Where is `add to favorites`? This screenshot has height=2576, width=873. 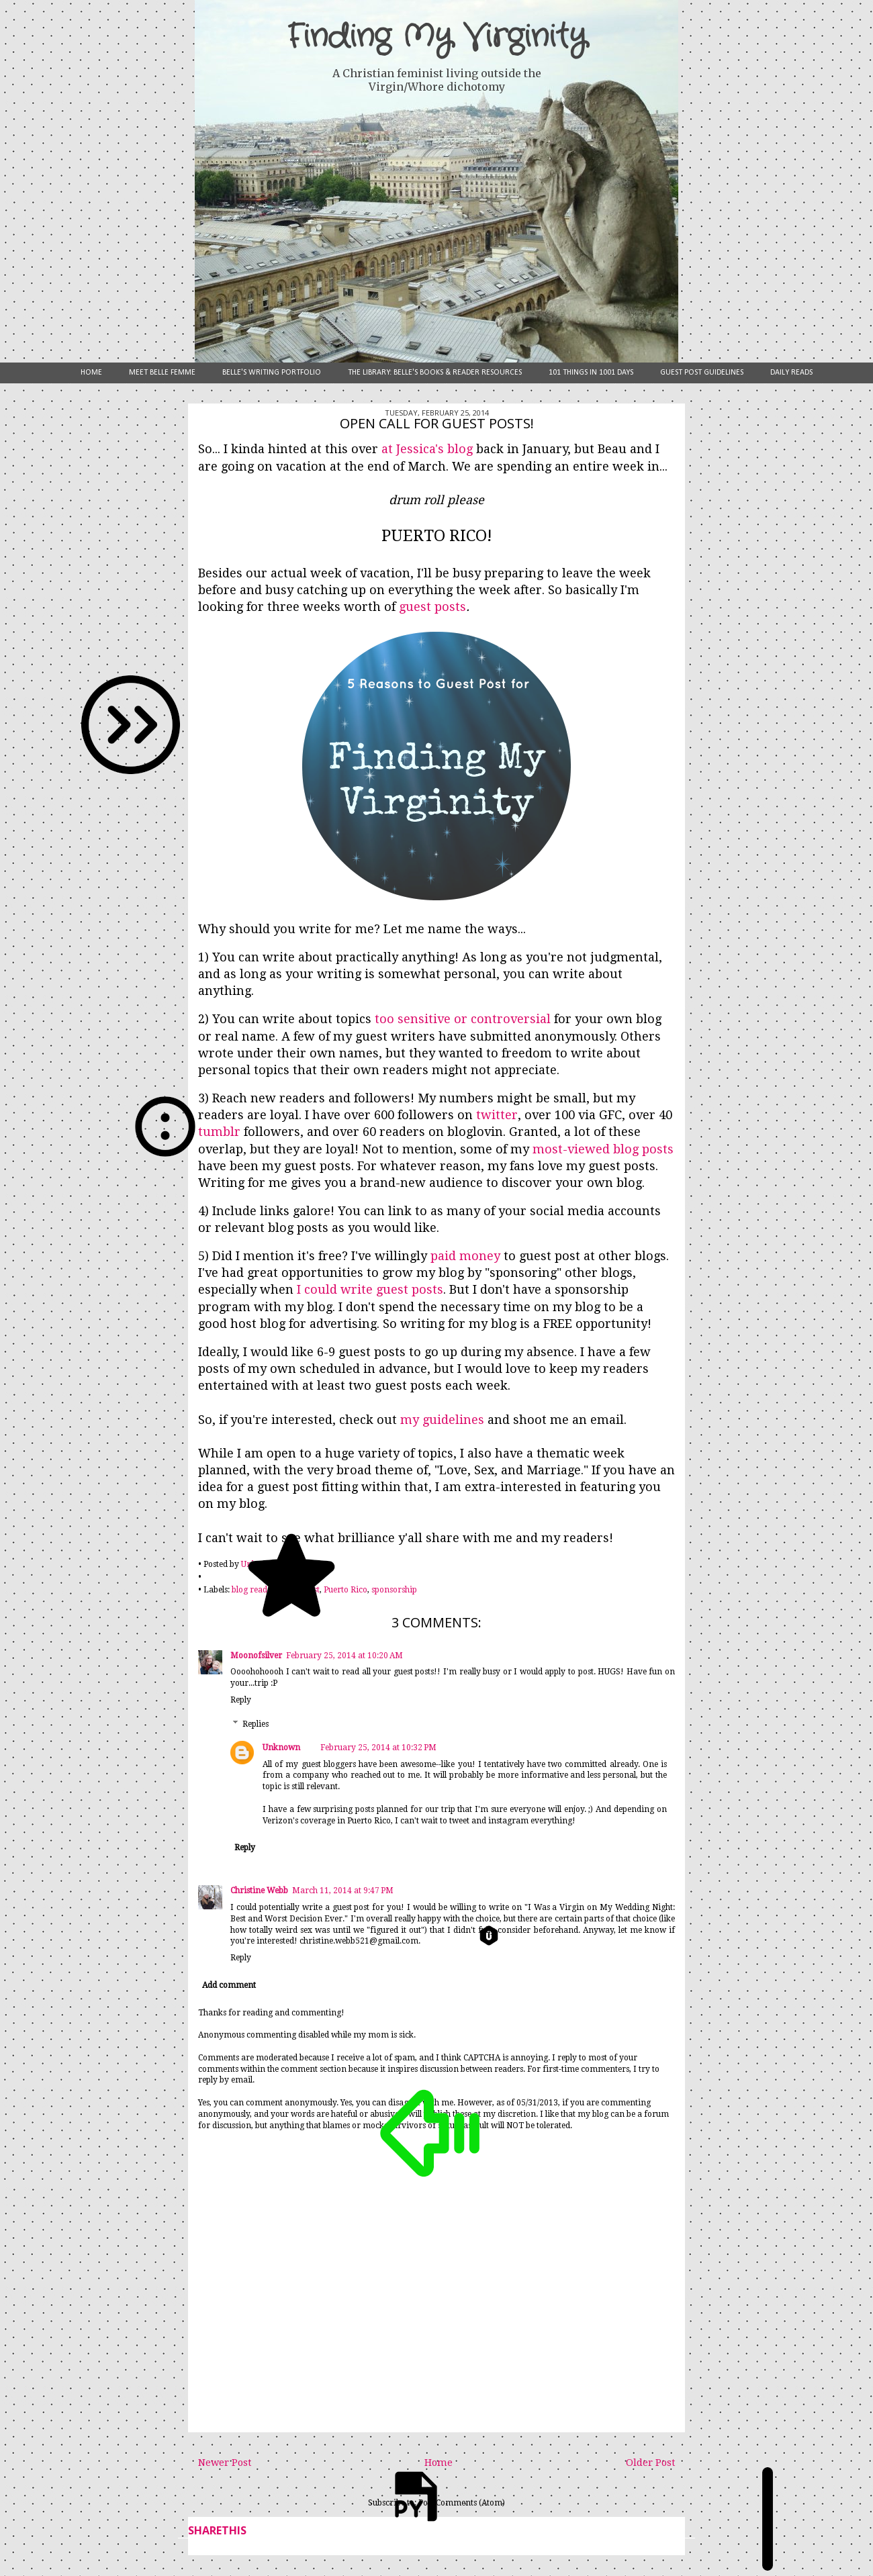
add to favorites is located at coordinates (291, 1576).